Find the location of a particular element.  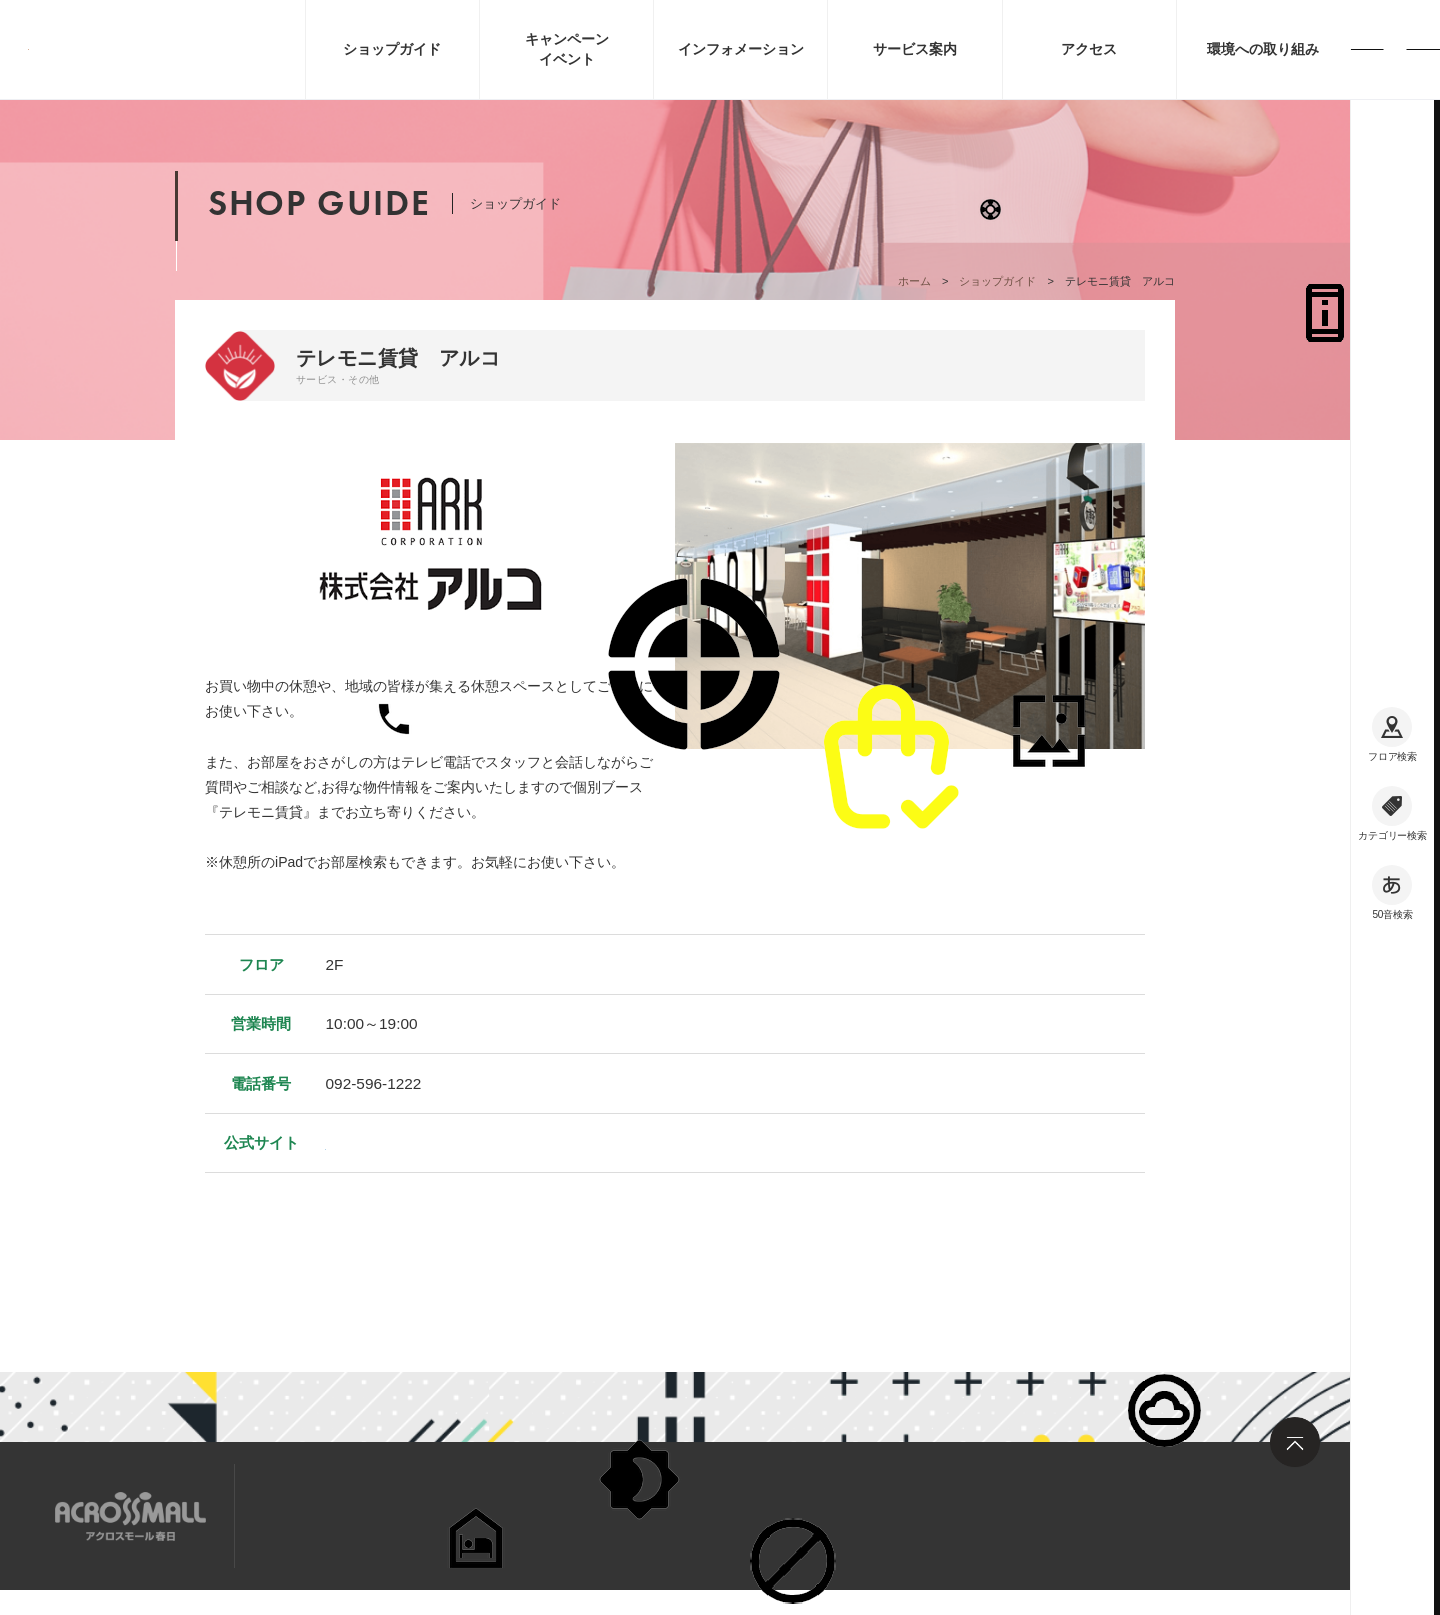

find nearby overnight shelters or accommodations is located at coordinates (476, 1538).